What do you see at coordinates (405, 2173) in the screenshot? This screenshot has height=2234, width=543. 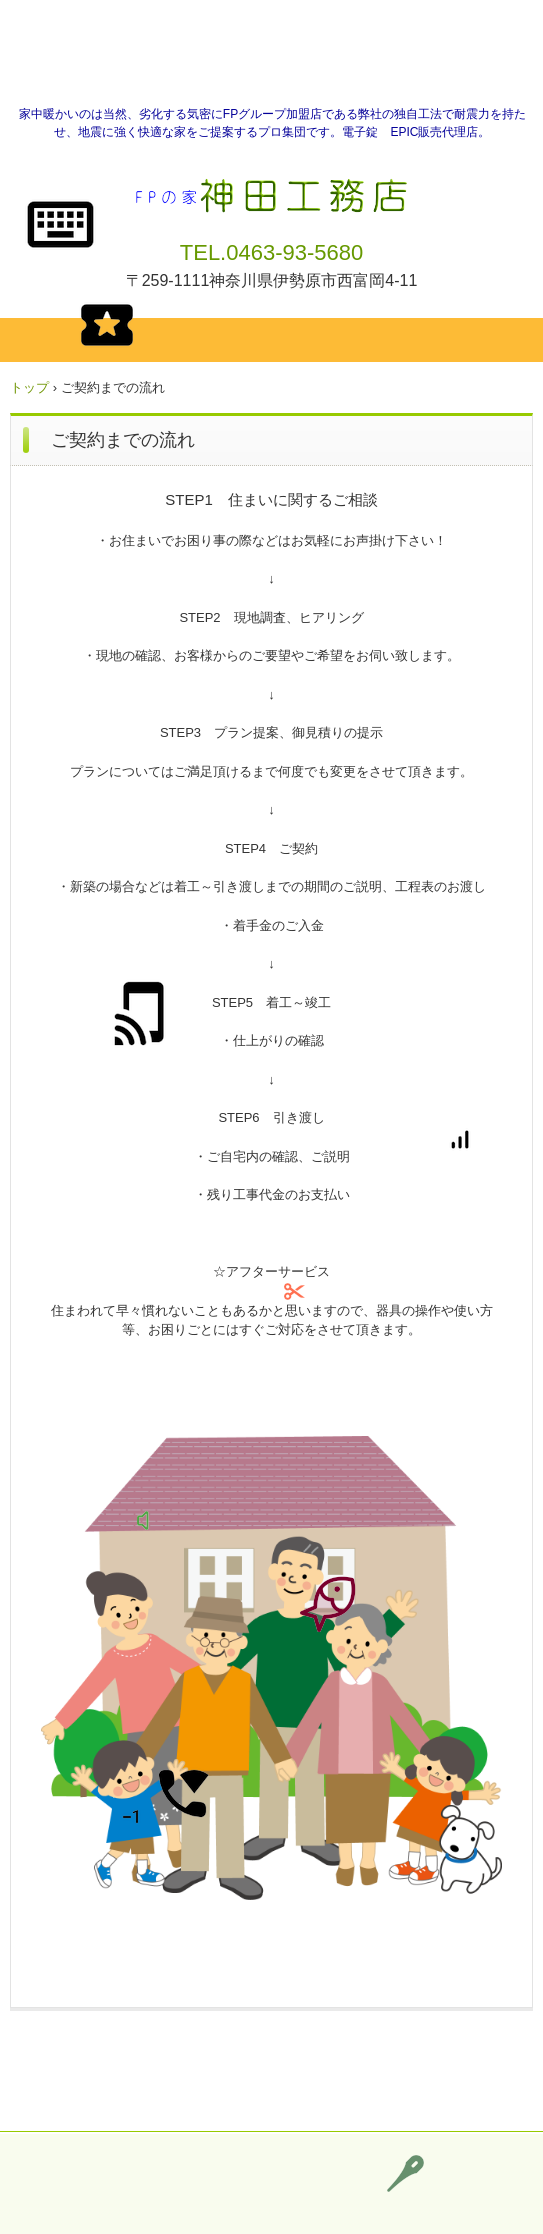 I see `access sewing or craft tools` at bounding box center [405, 2173].